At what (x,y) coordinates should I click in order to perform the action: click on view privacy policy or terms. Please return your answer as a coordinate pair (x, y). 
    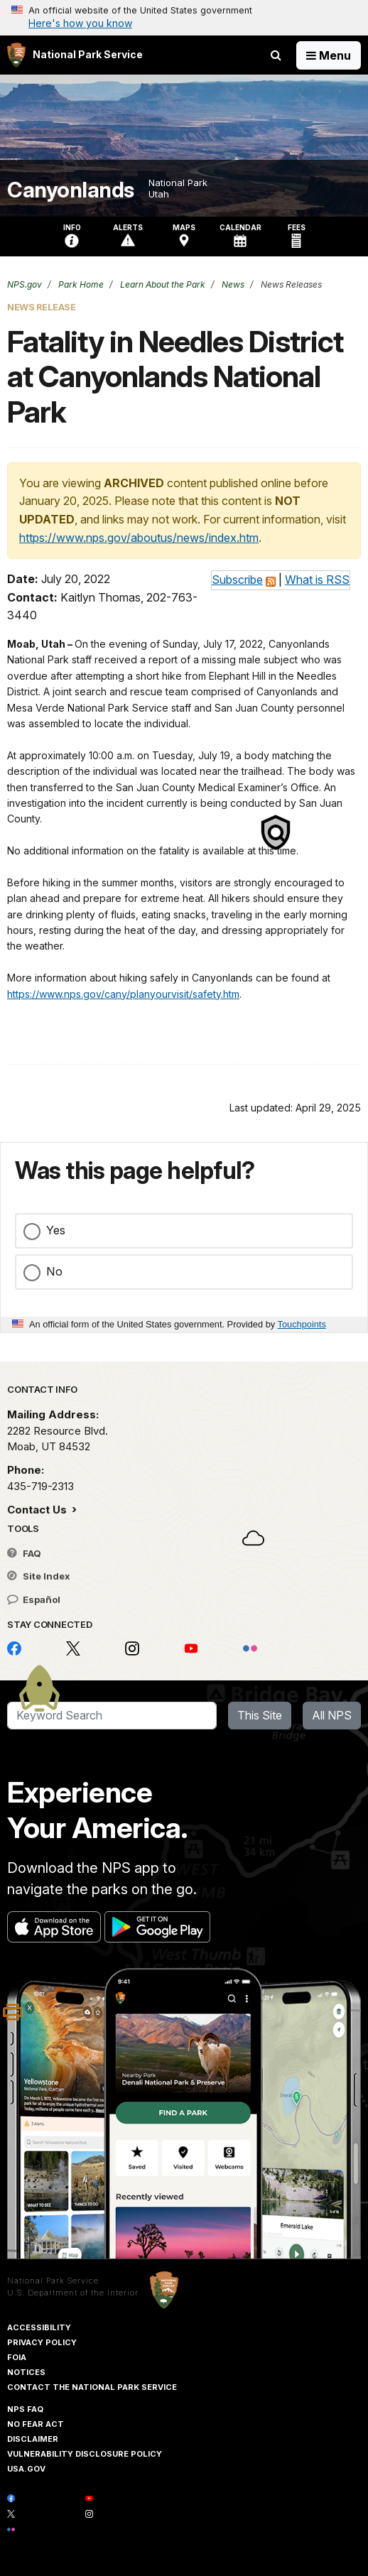
    Looking at the image, I should click on (276, 832).